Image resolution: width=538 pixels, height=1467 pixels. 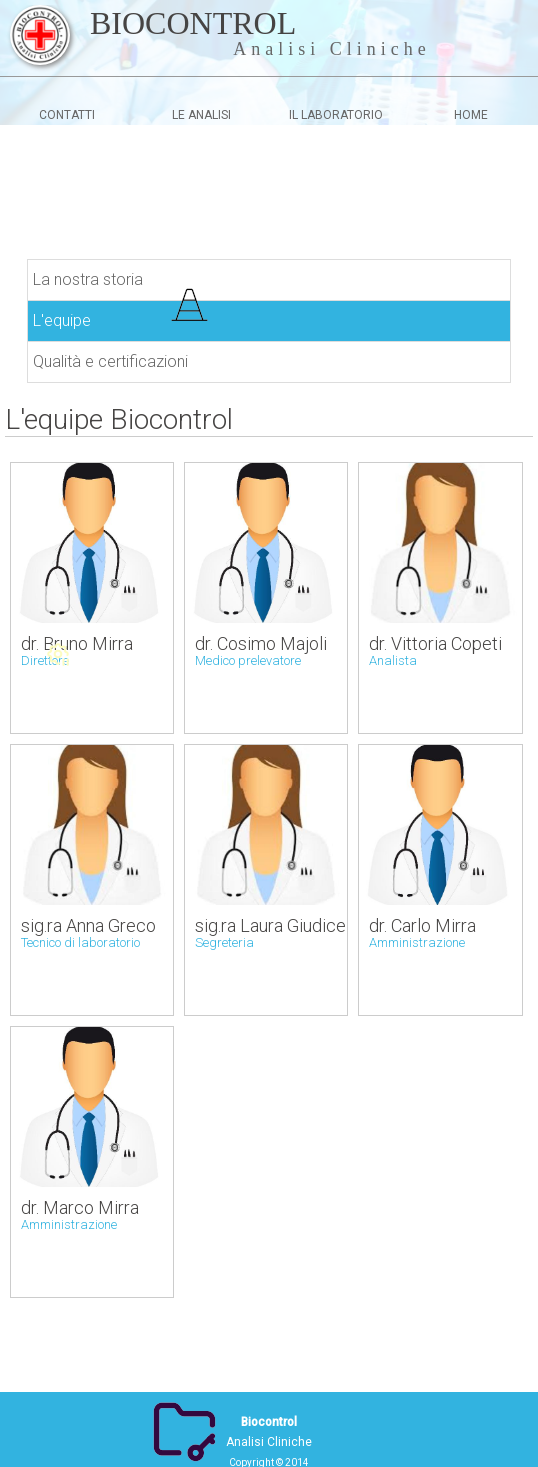 What do you see at coordinates (184, 1430) in the screenshot?
I see `access encrypted or password-protected folder` at bounding box center [184, 1430].